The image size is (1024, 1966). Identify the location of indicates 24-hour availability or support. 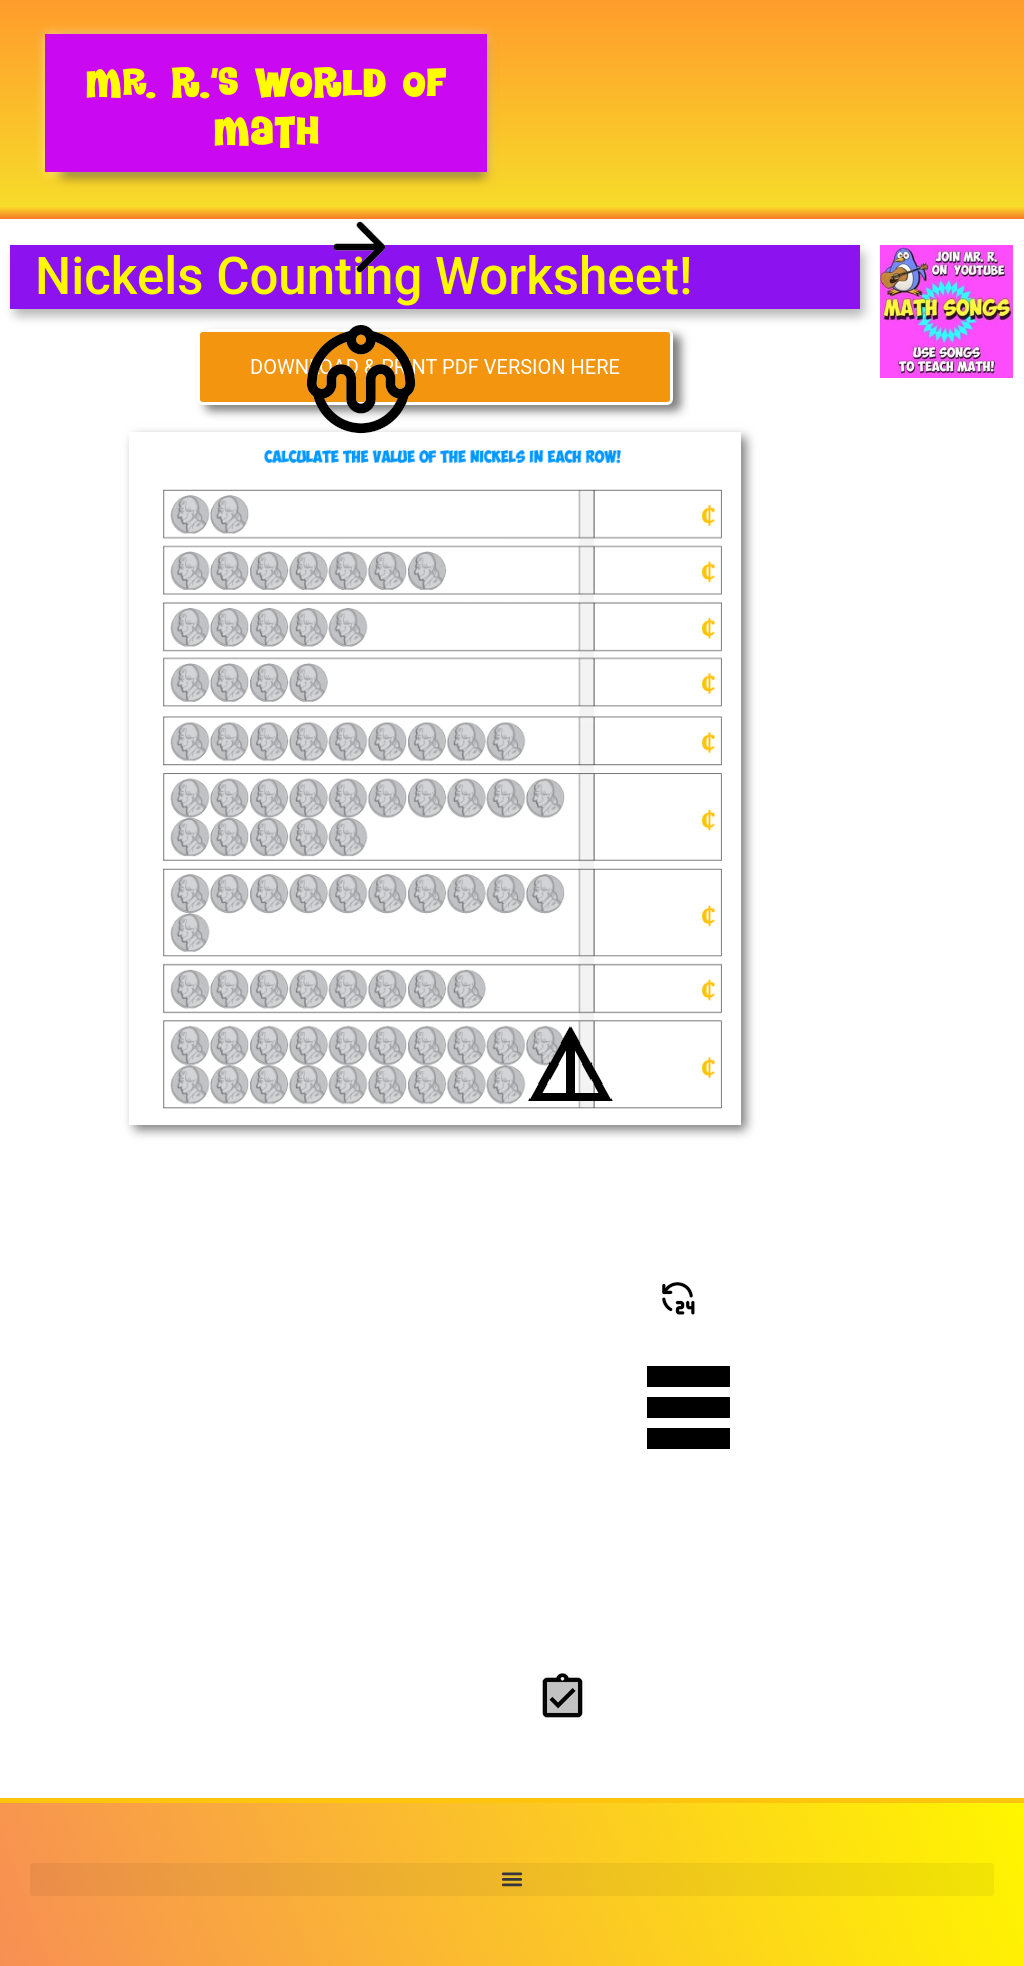
(677, 1297).